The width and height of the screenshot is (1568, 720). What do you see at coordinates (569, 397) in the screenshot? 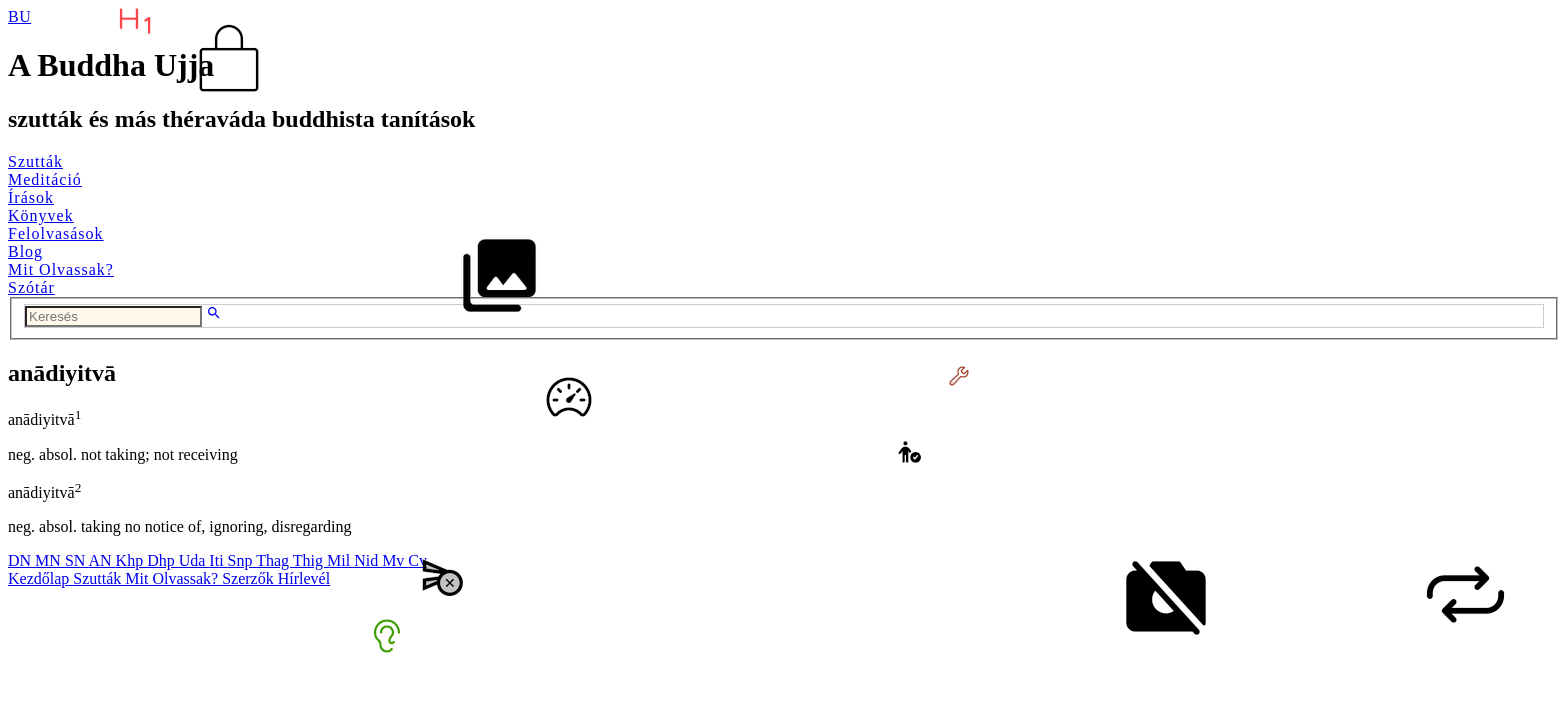
I see `view performance or speed metrics` at bounding box center [569, 397].